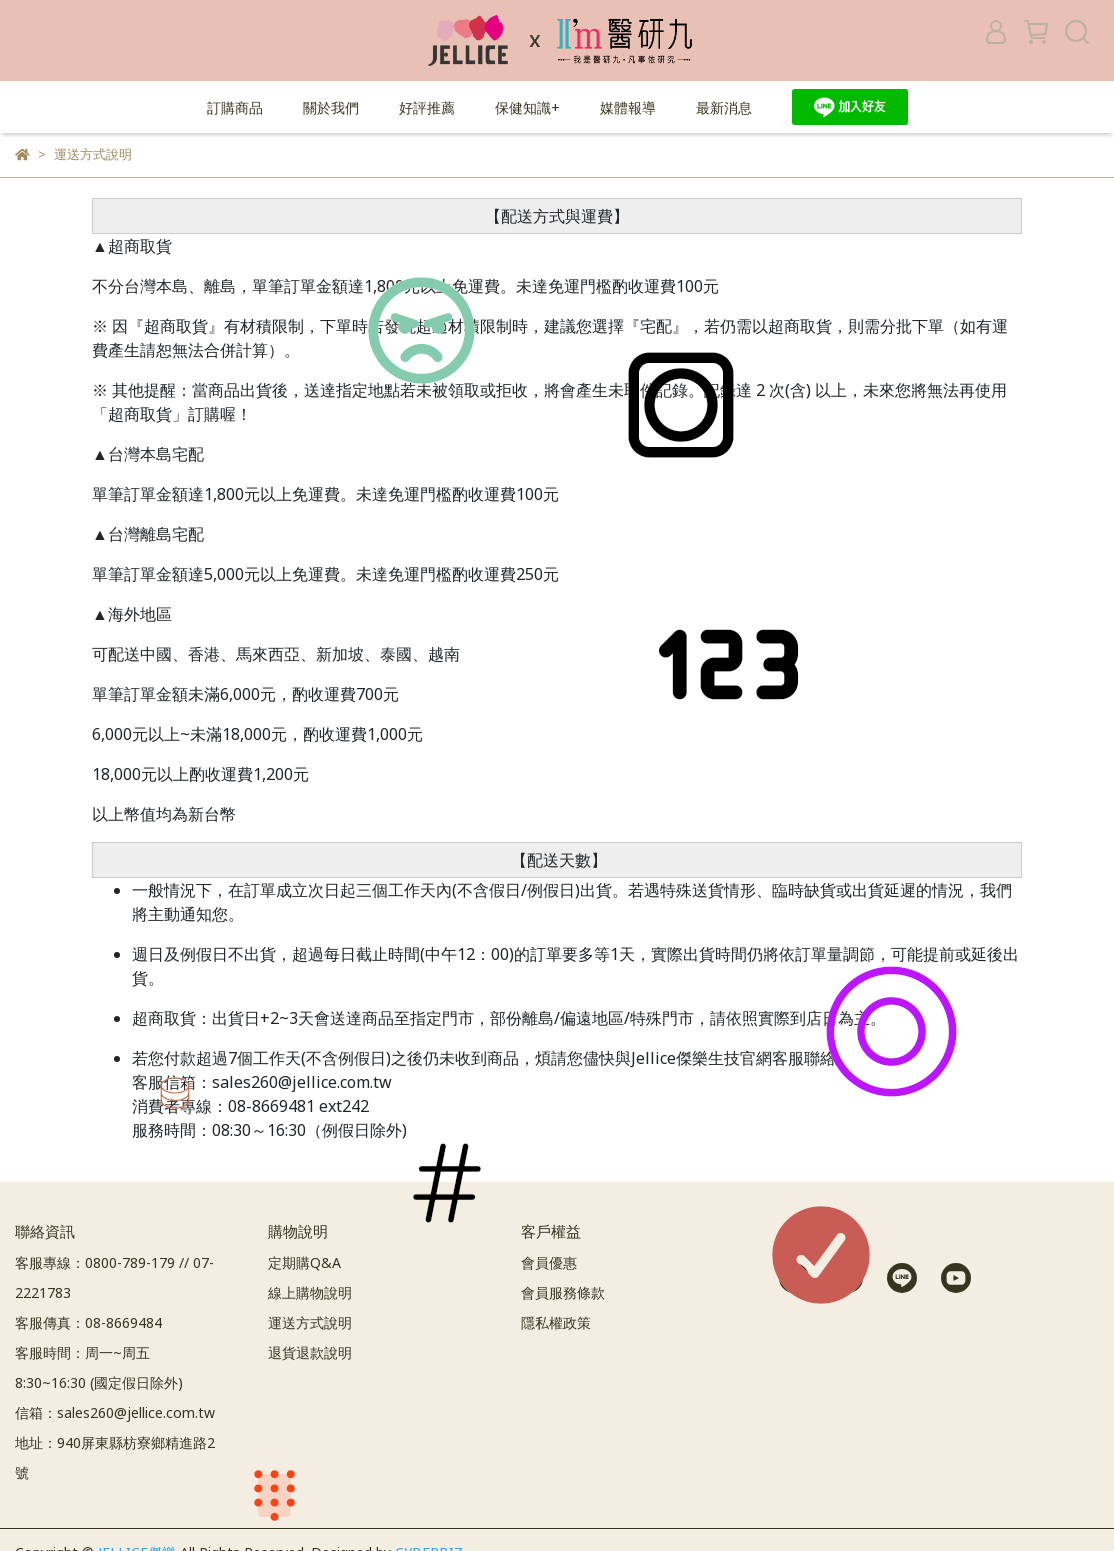 The height and width of the screenshot is (1551, 1114). I want to click on open numeric keypad for input, so click(274, 1494).